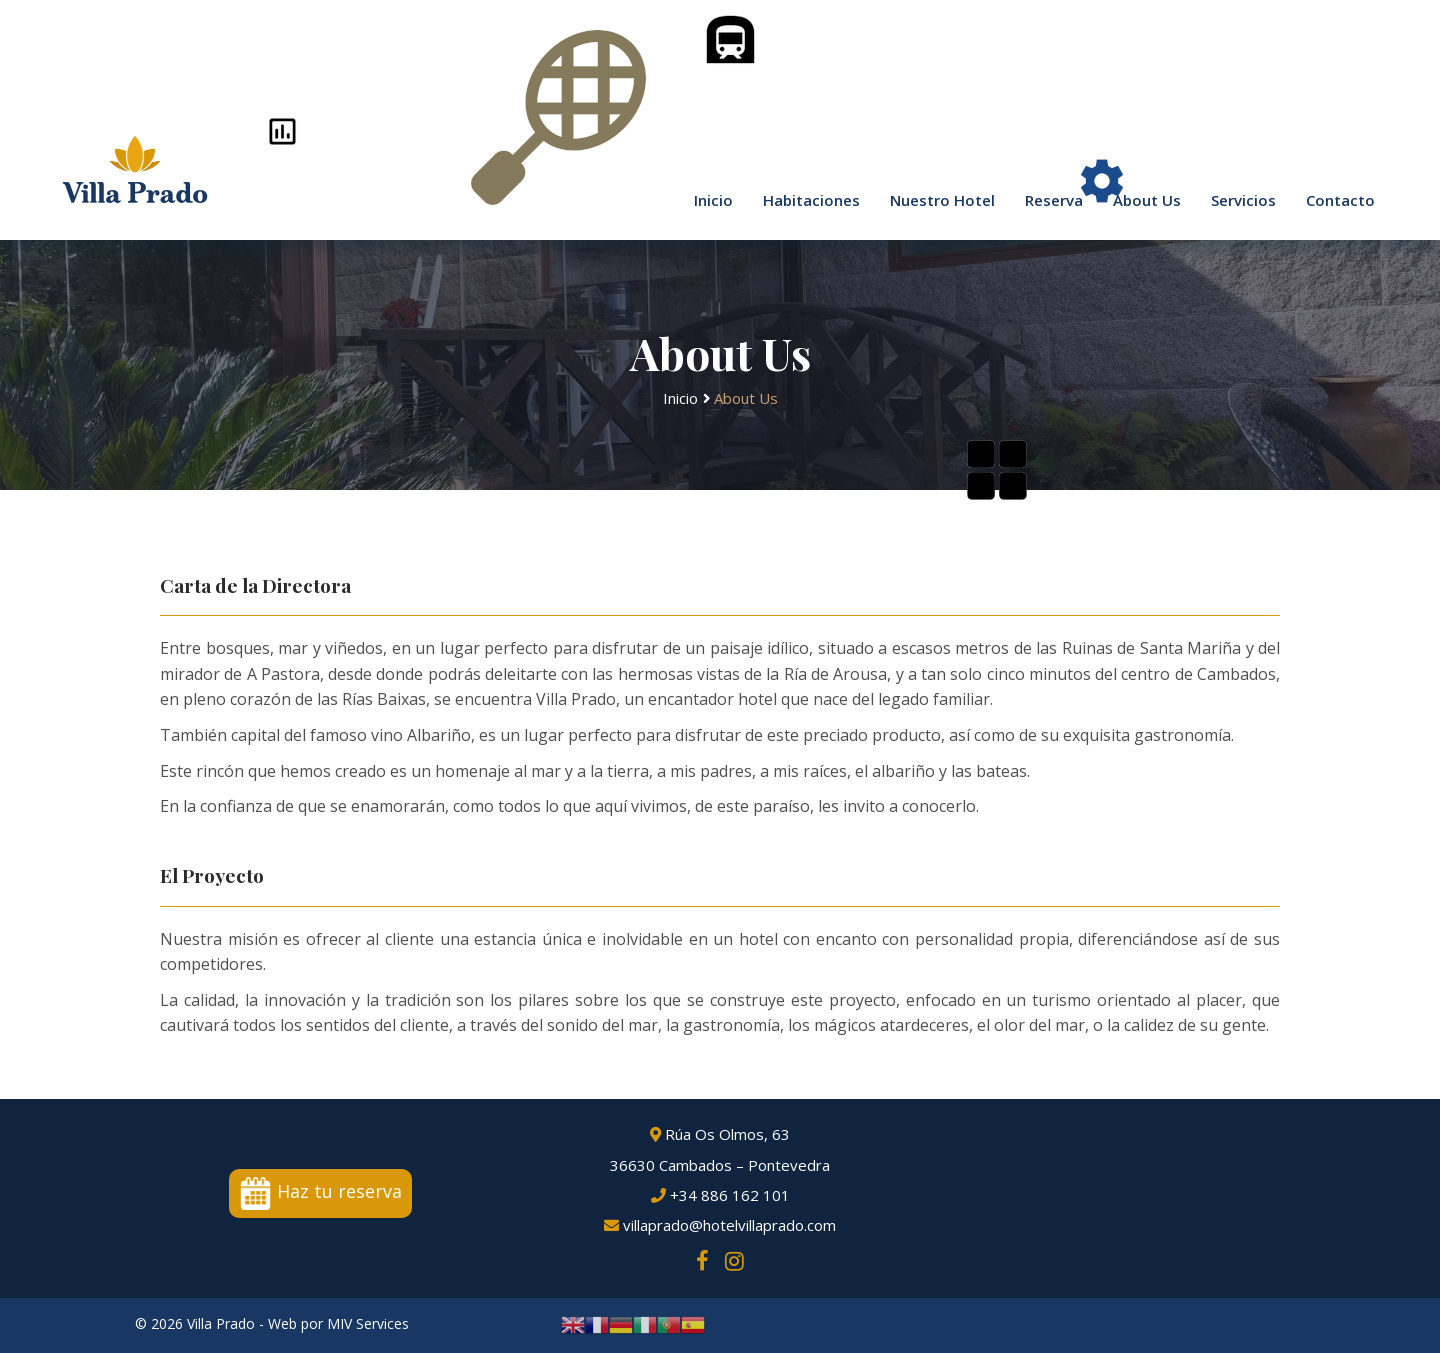 The width and height of the screenshot is (1440, 1353). Describe the element at coordinates (730, 39) in the screenshot. I see `view subway or metro transit options` at that location.